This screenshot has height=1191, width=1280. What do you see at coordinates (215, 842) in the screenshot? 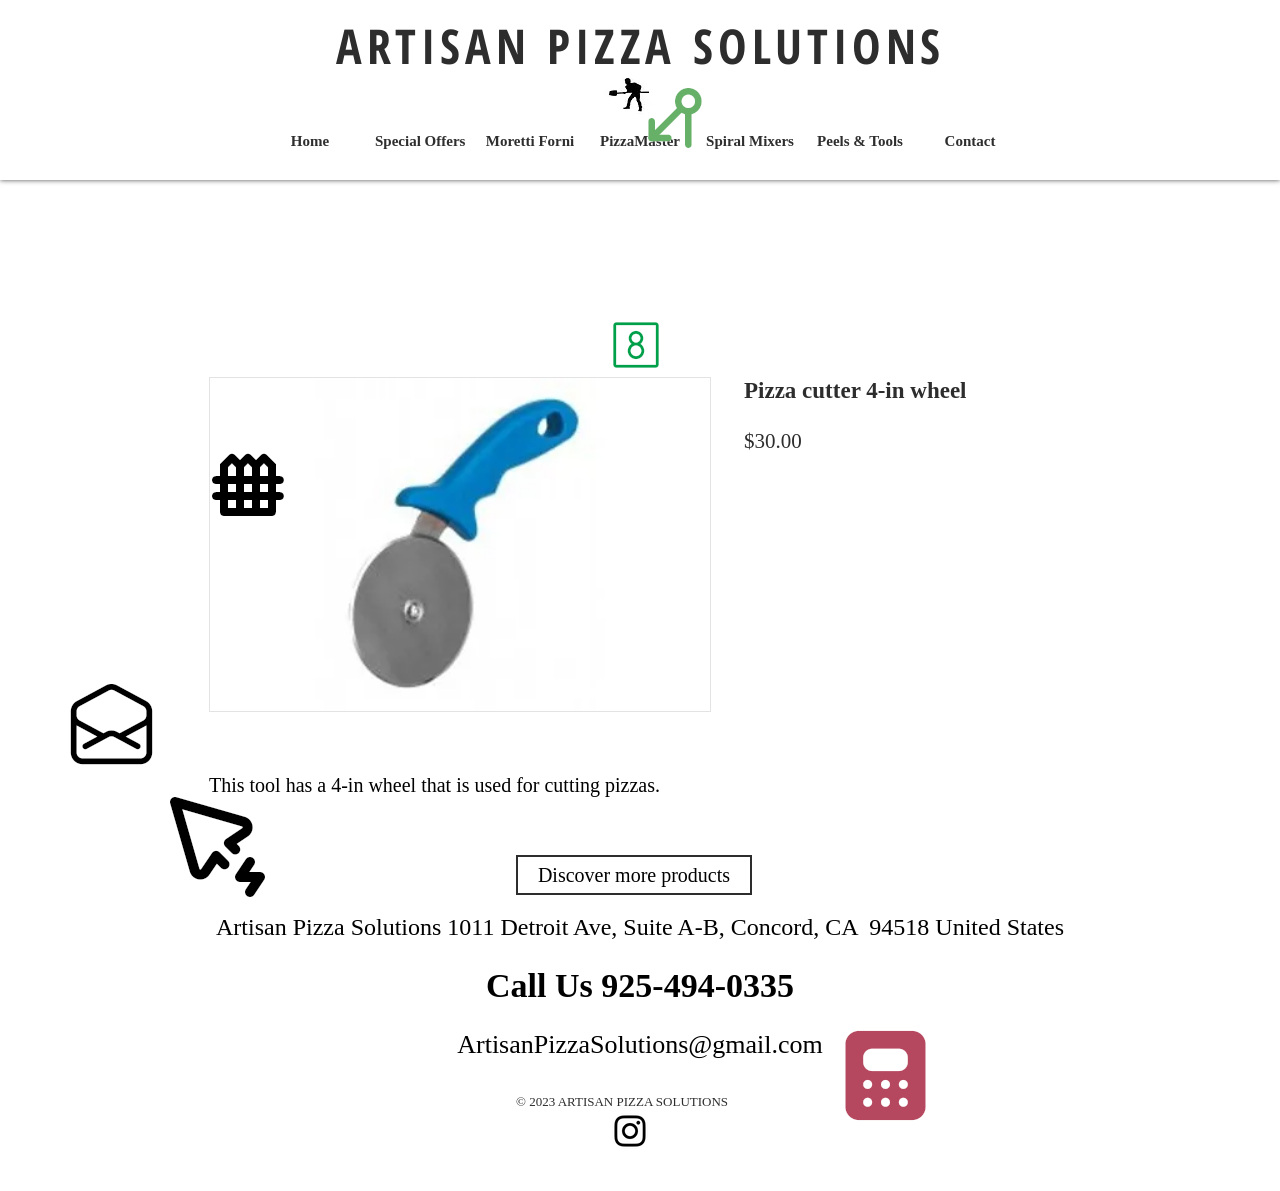
I see `cursor with active click or interaction` at bounding box center [215, 842].